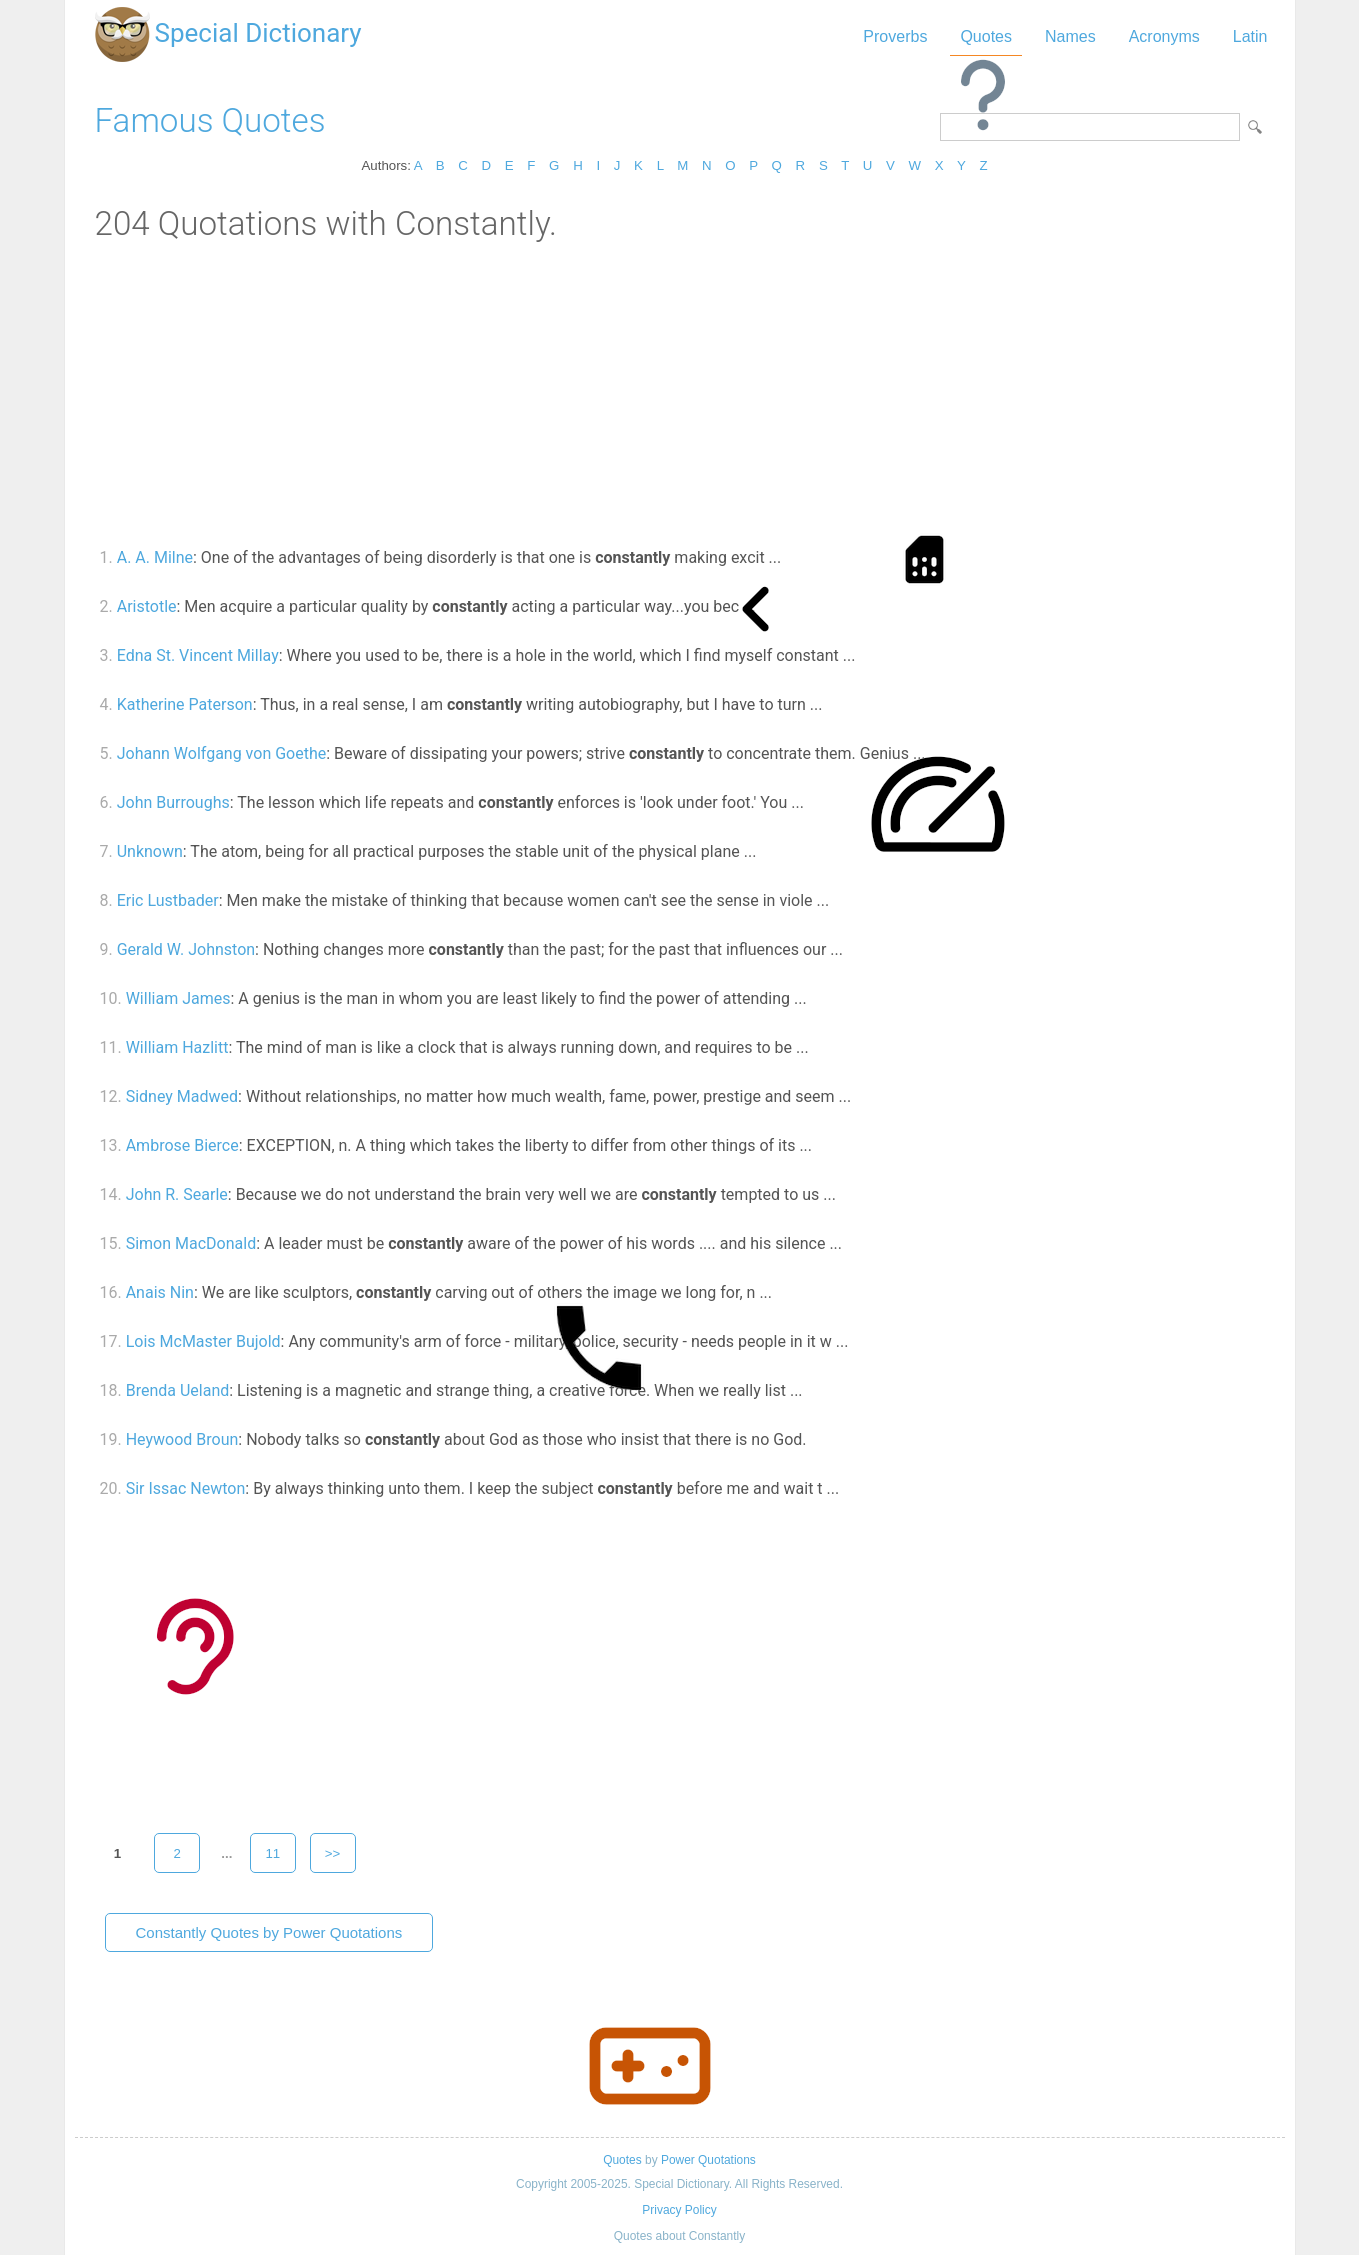  What do you see at coordinates (983, 95) in the screenshot?
I see `access help or support` at bounding box center [983, 95].